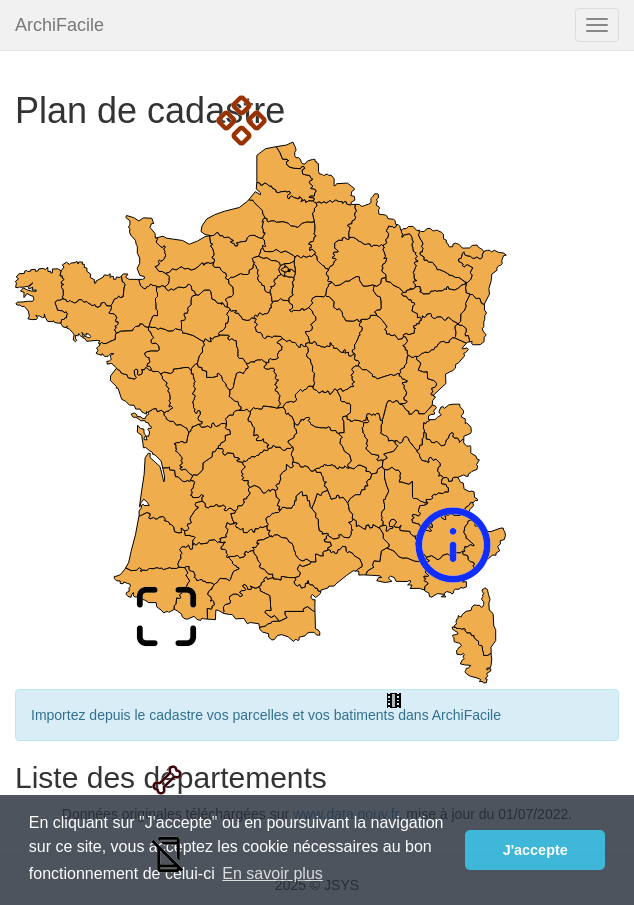  I want to click on access movies or video content, so click(393, 700).